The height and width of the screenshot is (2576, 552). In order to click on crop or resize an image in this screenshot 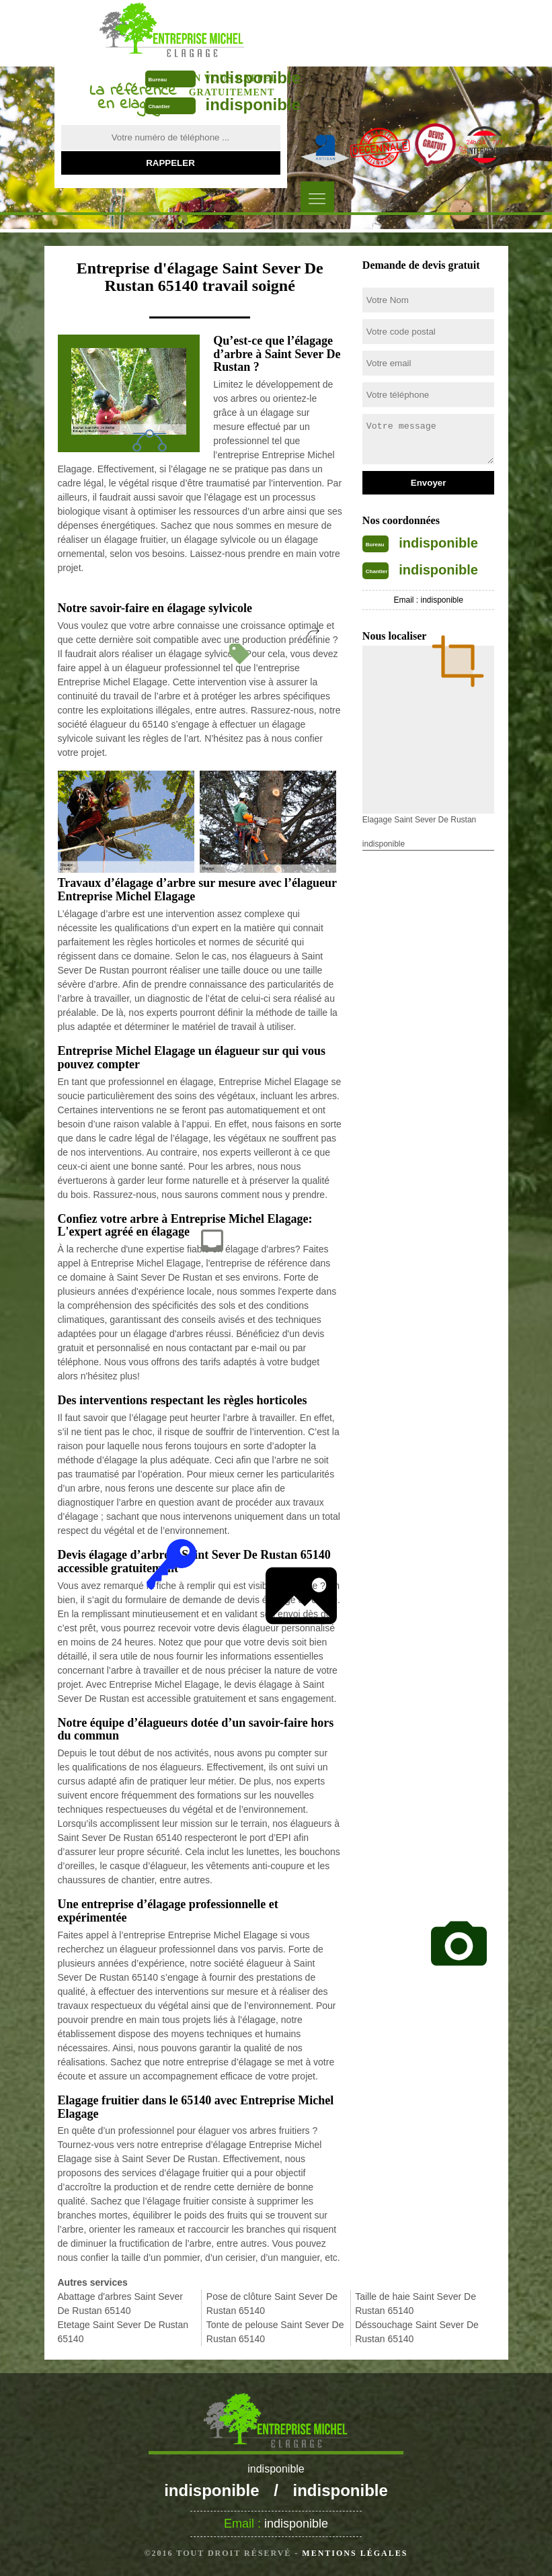, I will do `click(458, 661)`.